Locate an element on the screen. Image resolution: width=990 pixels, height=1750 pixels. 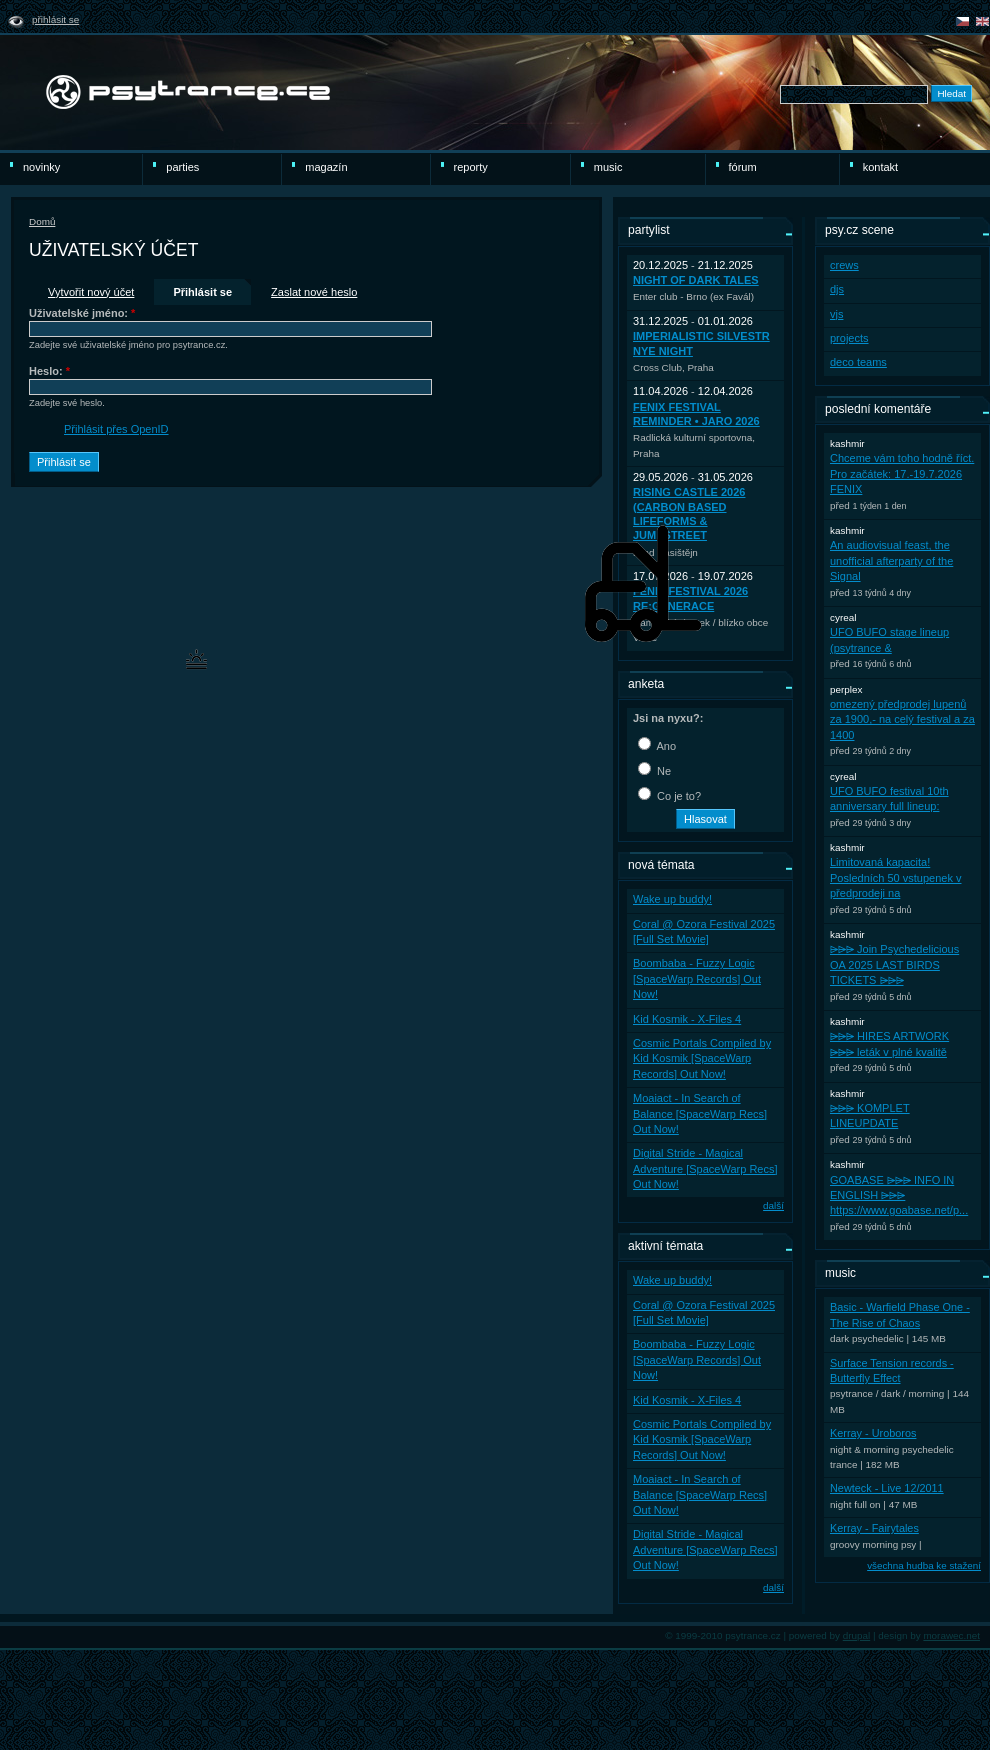
indicates hazy or foggy weather conditions is located at coordinates (196, 659).